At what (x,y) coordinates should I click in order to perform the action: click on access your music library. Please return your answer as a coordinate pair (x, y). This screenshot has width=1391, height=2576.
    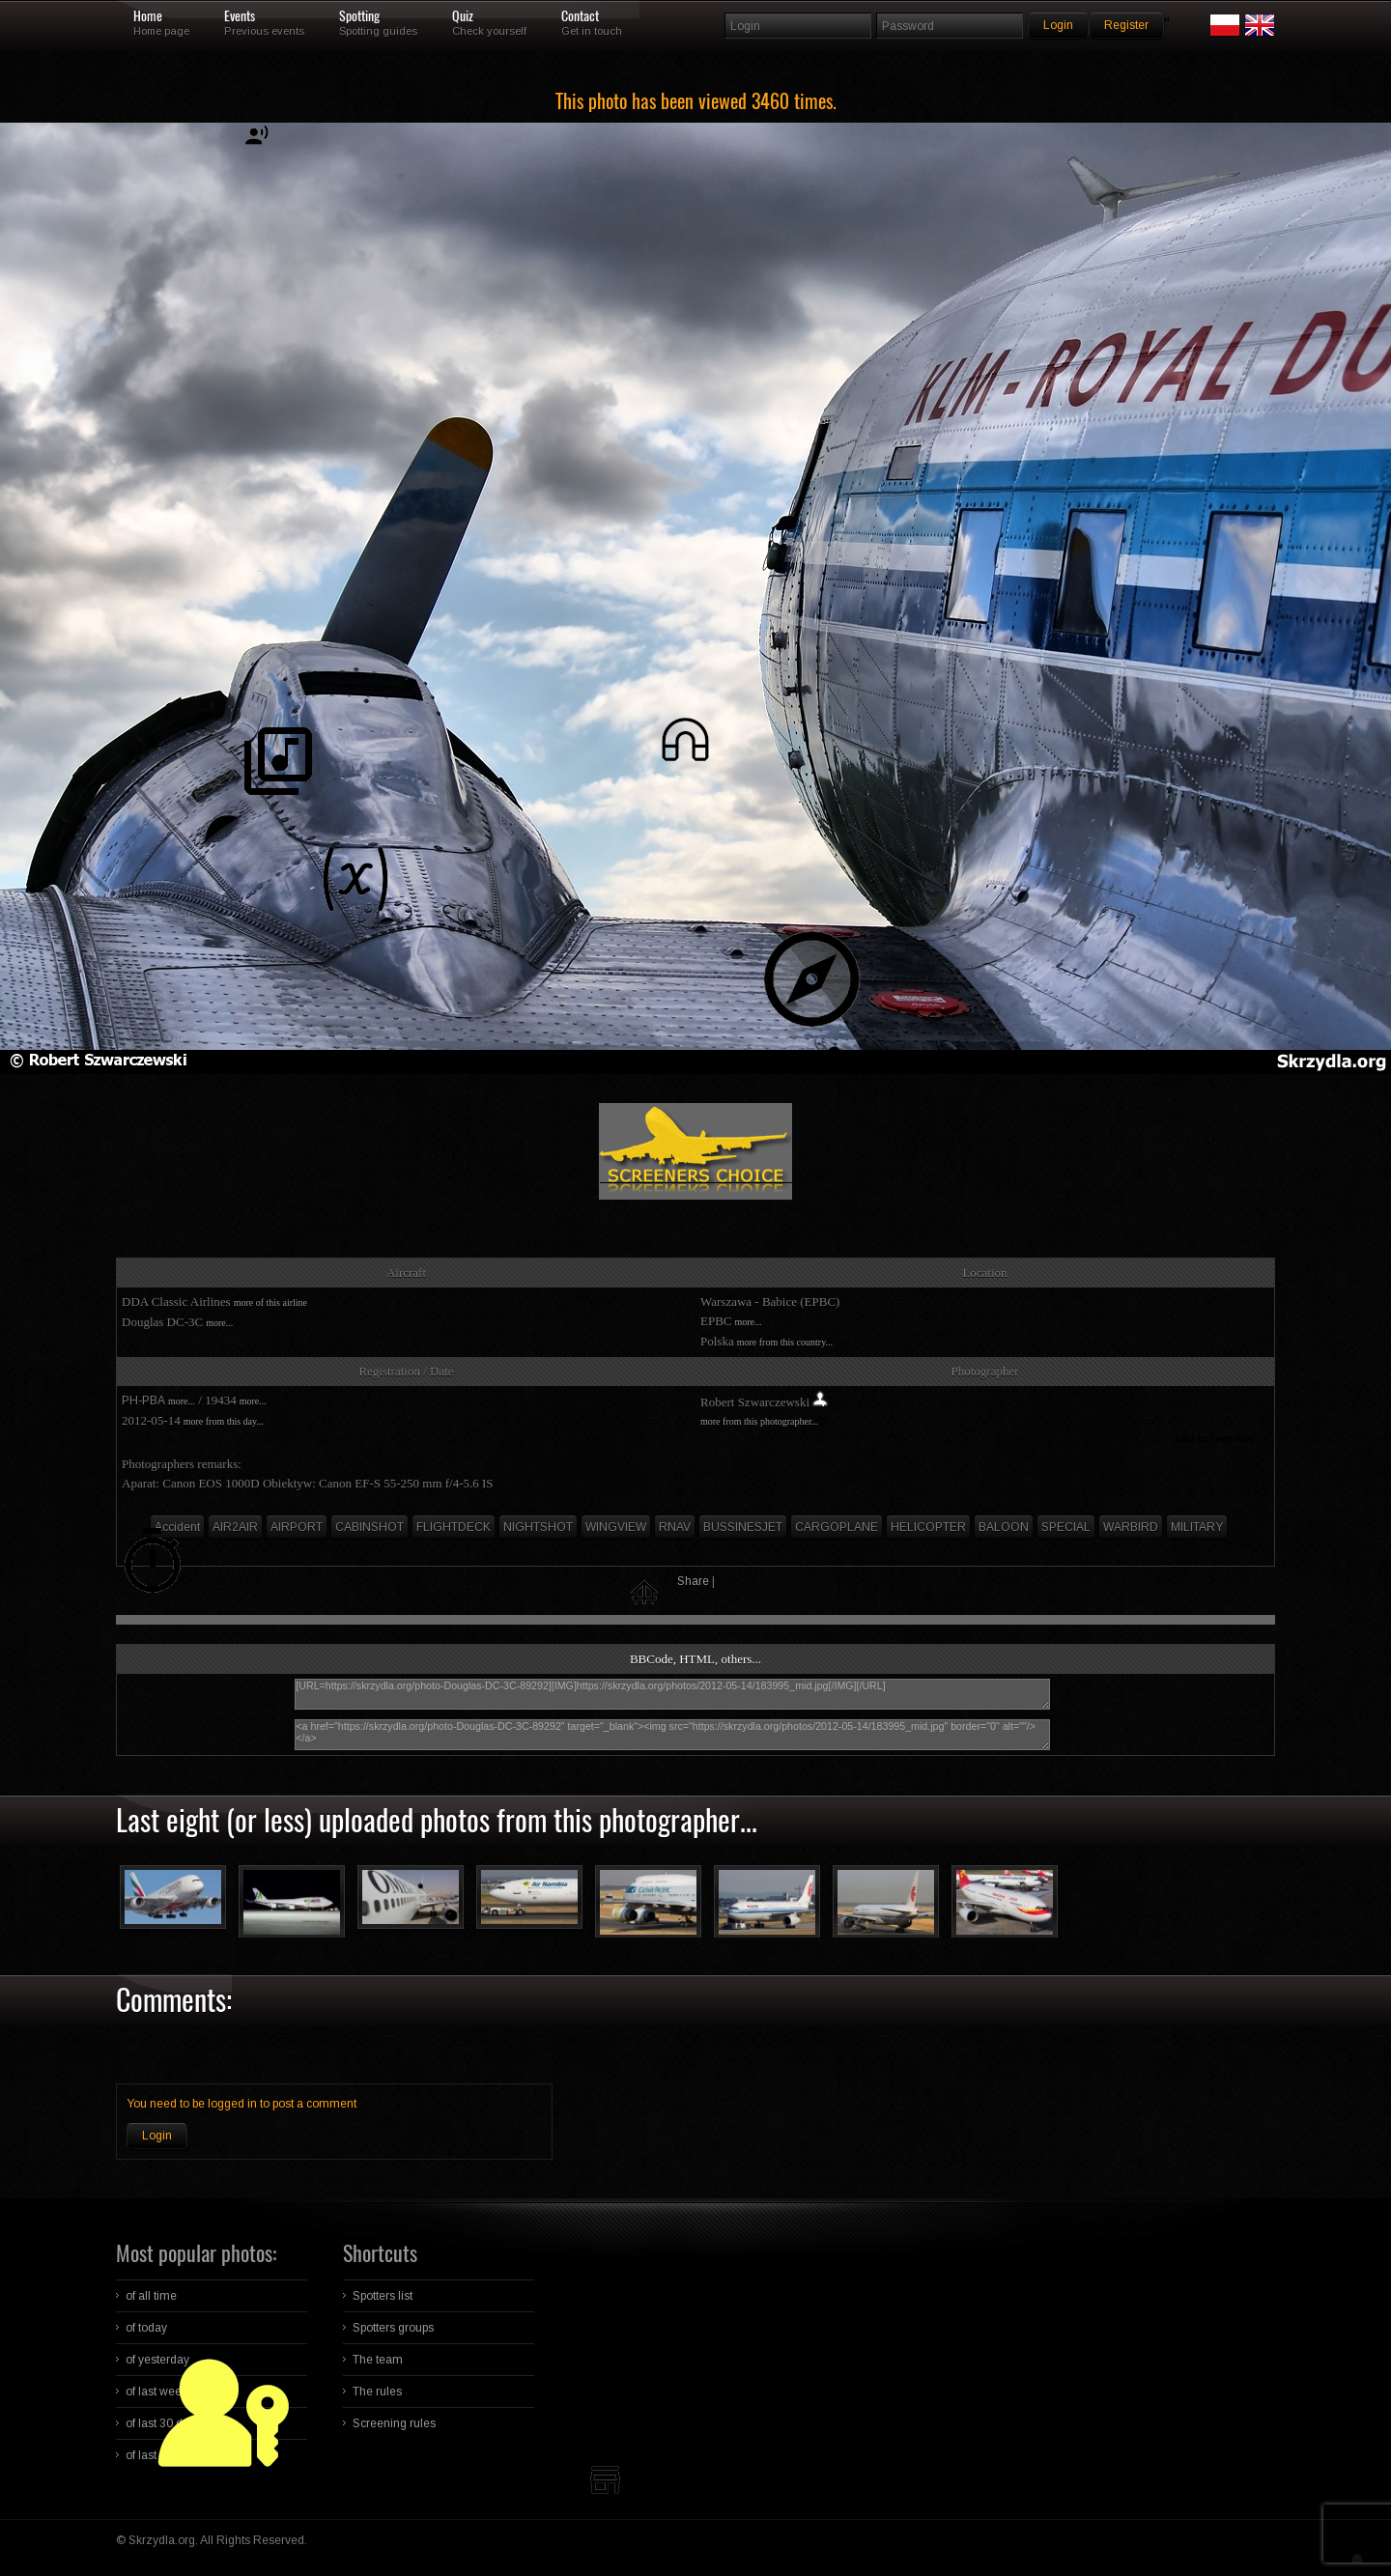
    Looking at the image, I should click on (278, 761).